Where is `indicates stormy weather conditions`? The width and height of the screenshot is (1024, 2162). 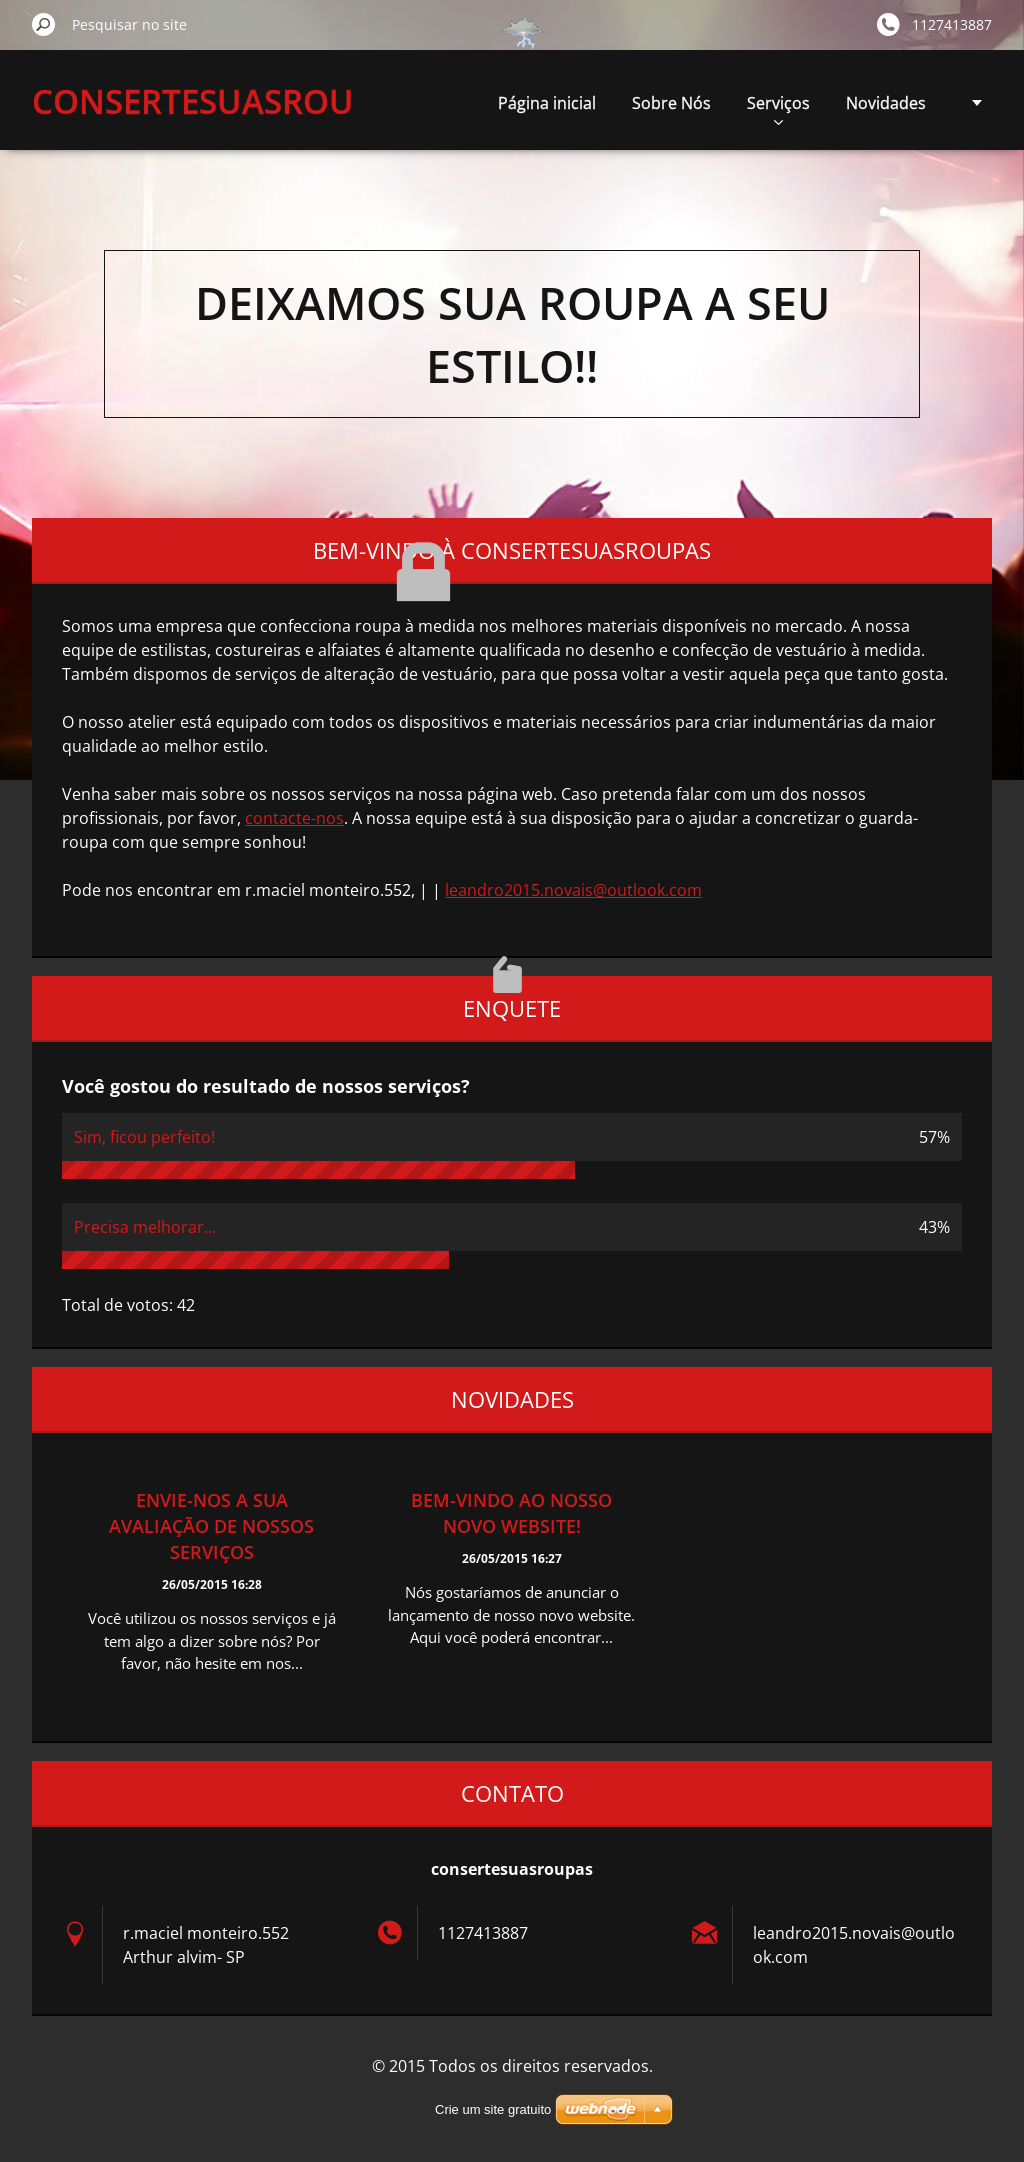 indicates stormy weather conditions is located at coordinates (522, 29).